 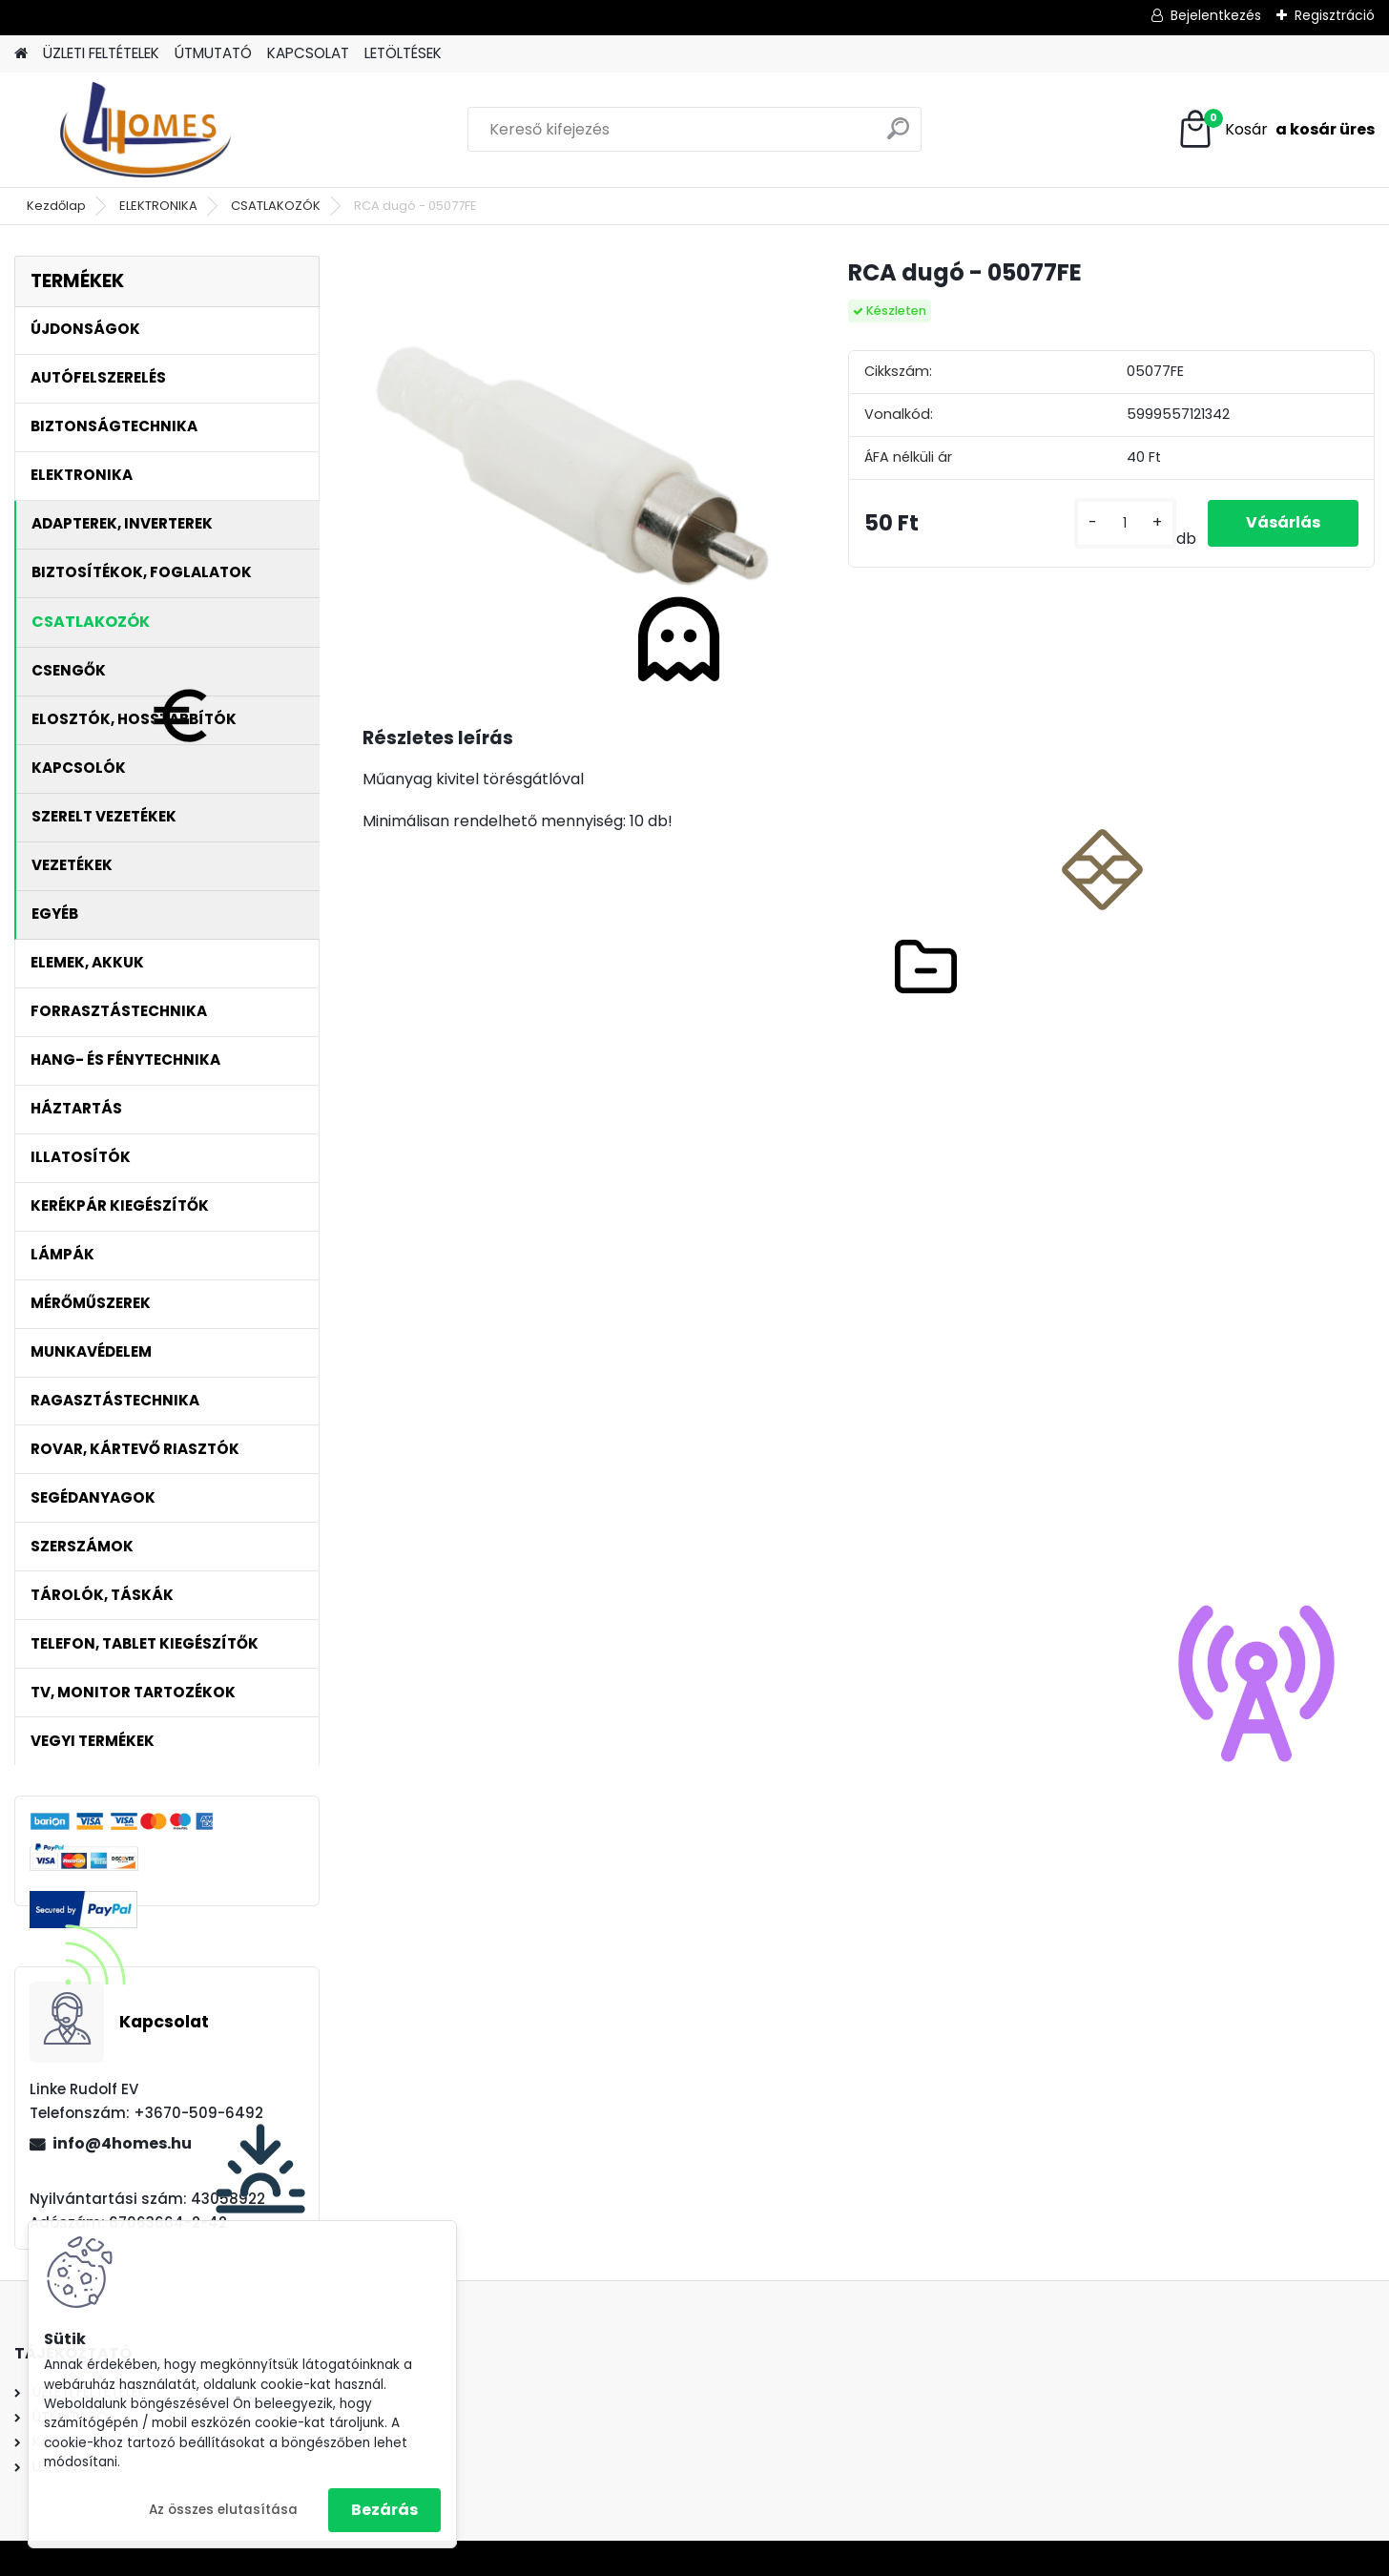 What do you see at coordinates (925, 967) in the screenshot?
I see `remove a folder` at bounding box center [925, 967].